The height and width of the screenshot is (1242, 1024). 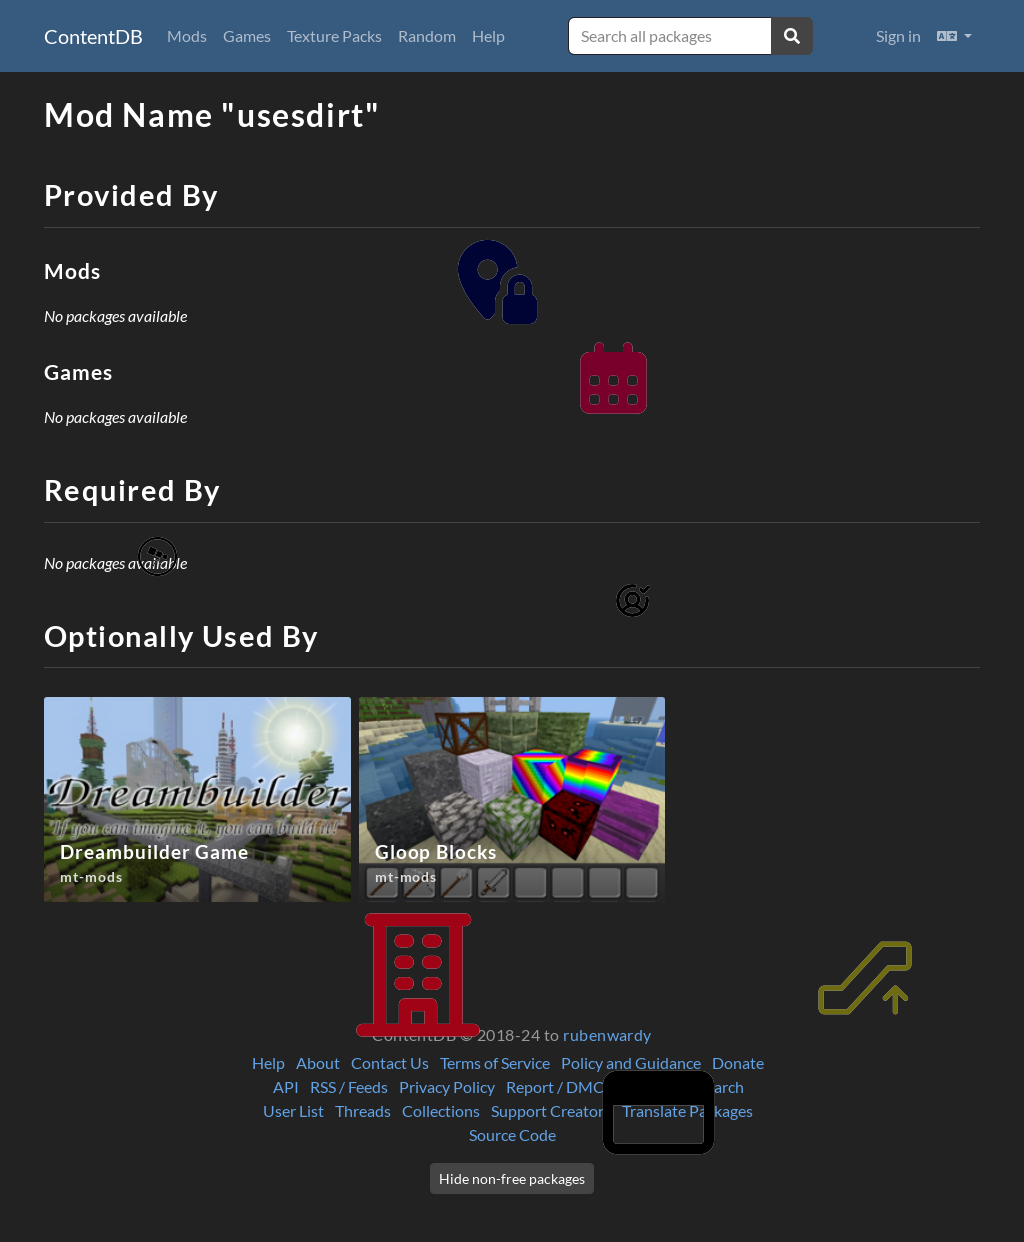 What do you see at coordinates (632, 600) in the screenshot?
I see `verified user profile` at bounding box center [632, 600].